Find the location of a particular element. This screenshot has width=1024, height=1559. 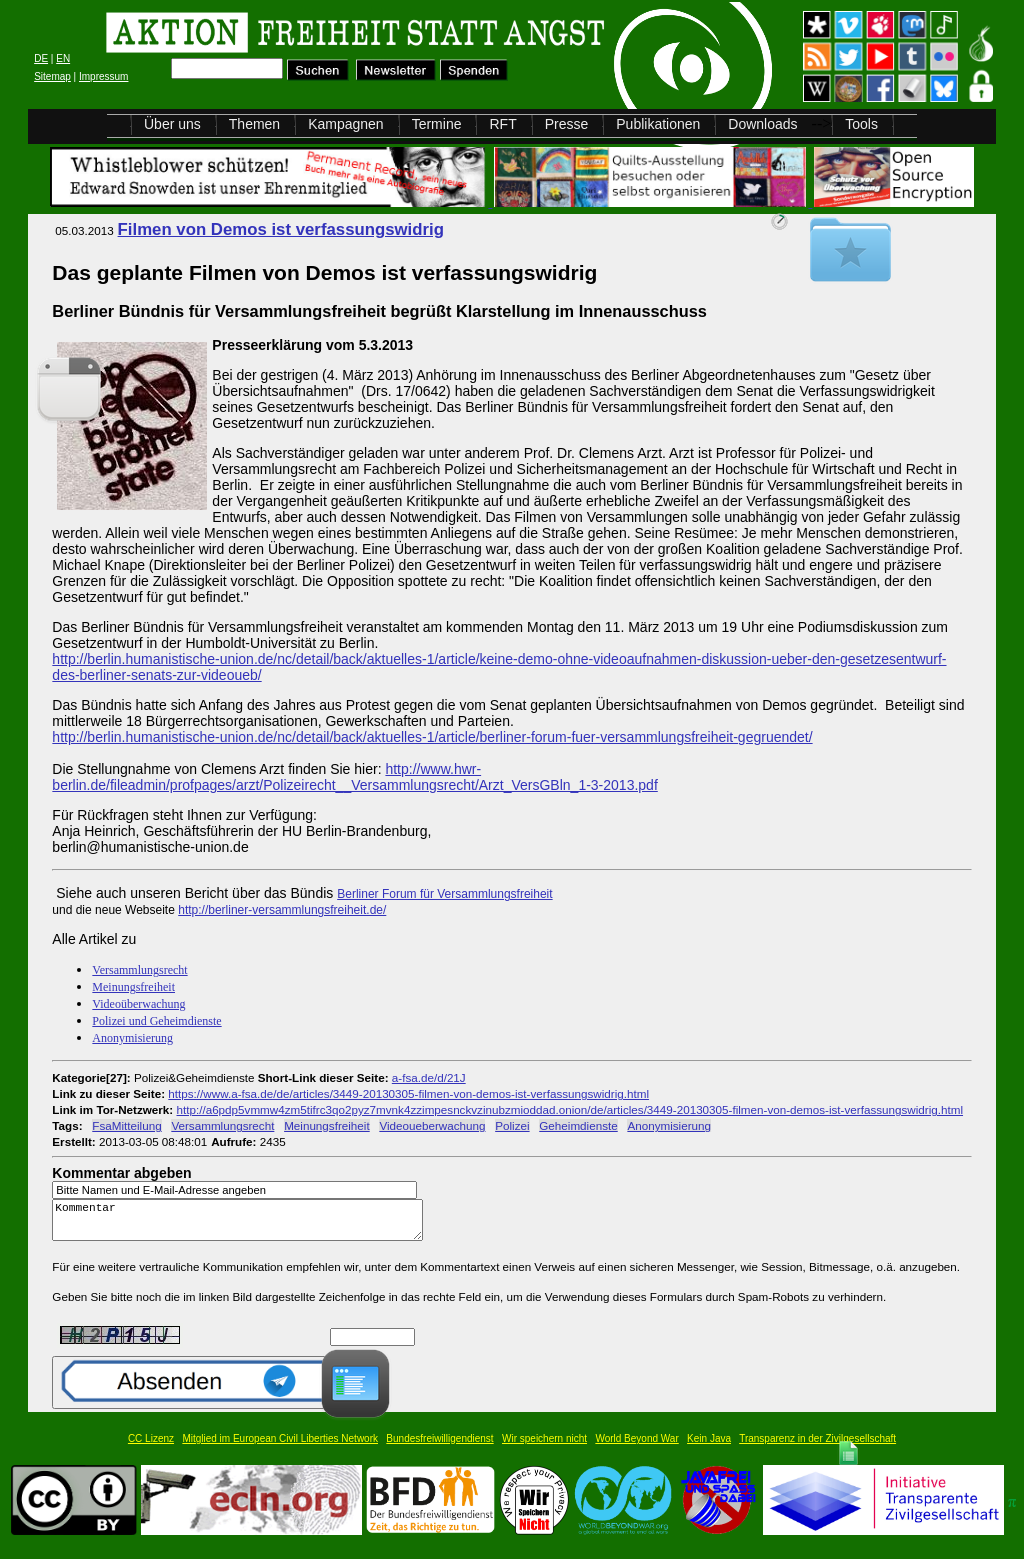

open sysprof system profiler is located at coordinates (779, 221).